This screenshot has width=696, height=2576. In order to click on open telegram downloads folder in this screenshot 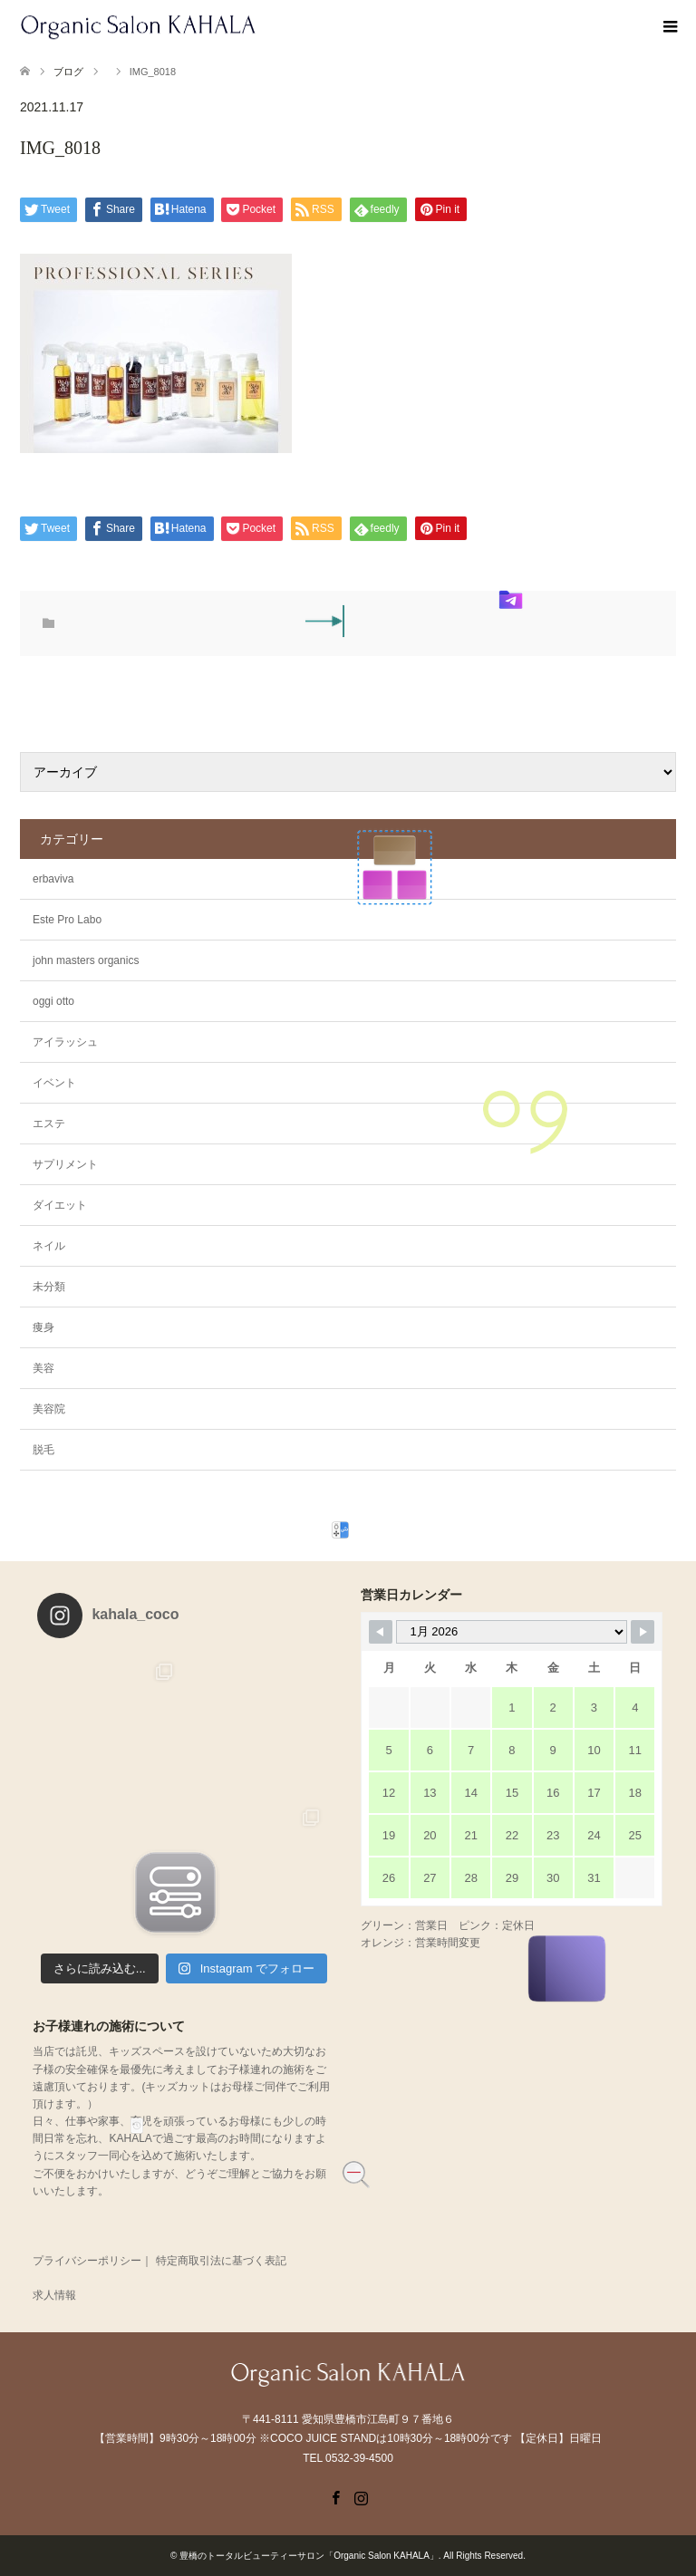, I will do `click(510, 600)`.